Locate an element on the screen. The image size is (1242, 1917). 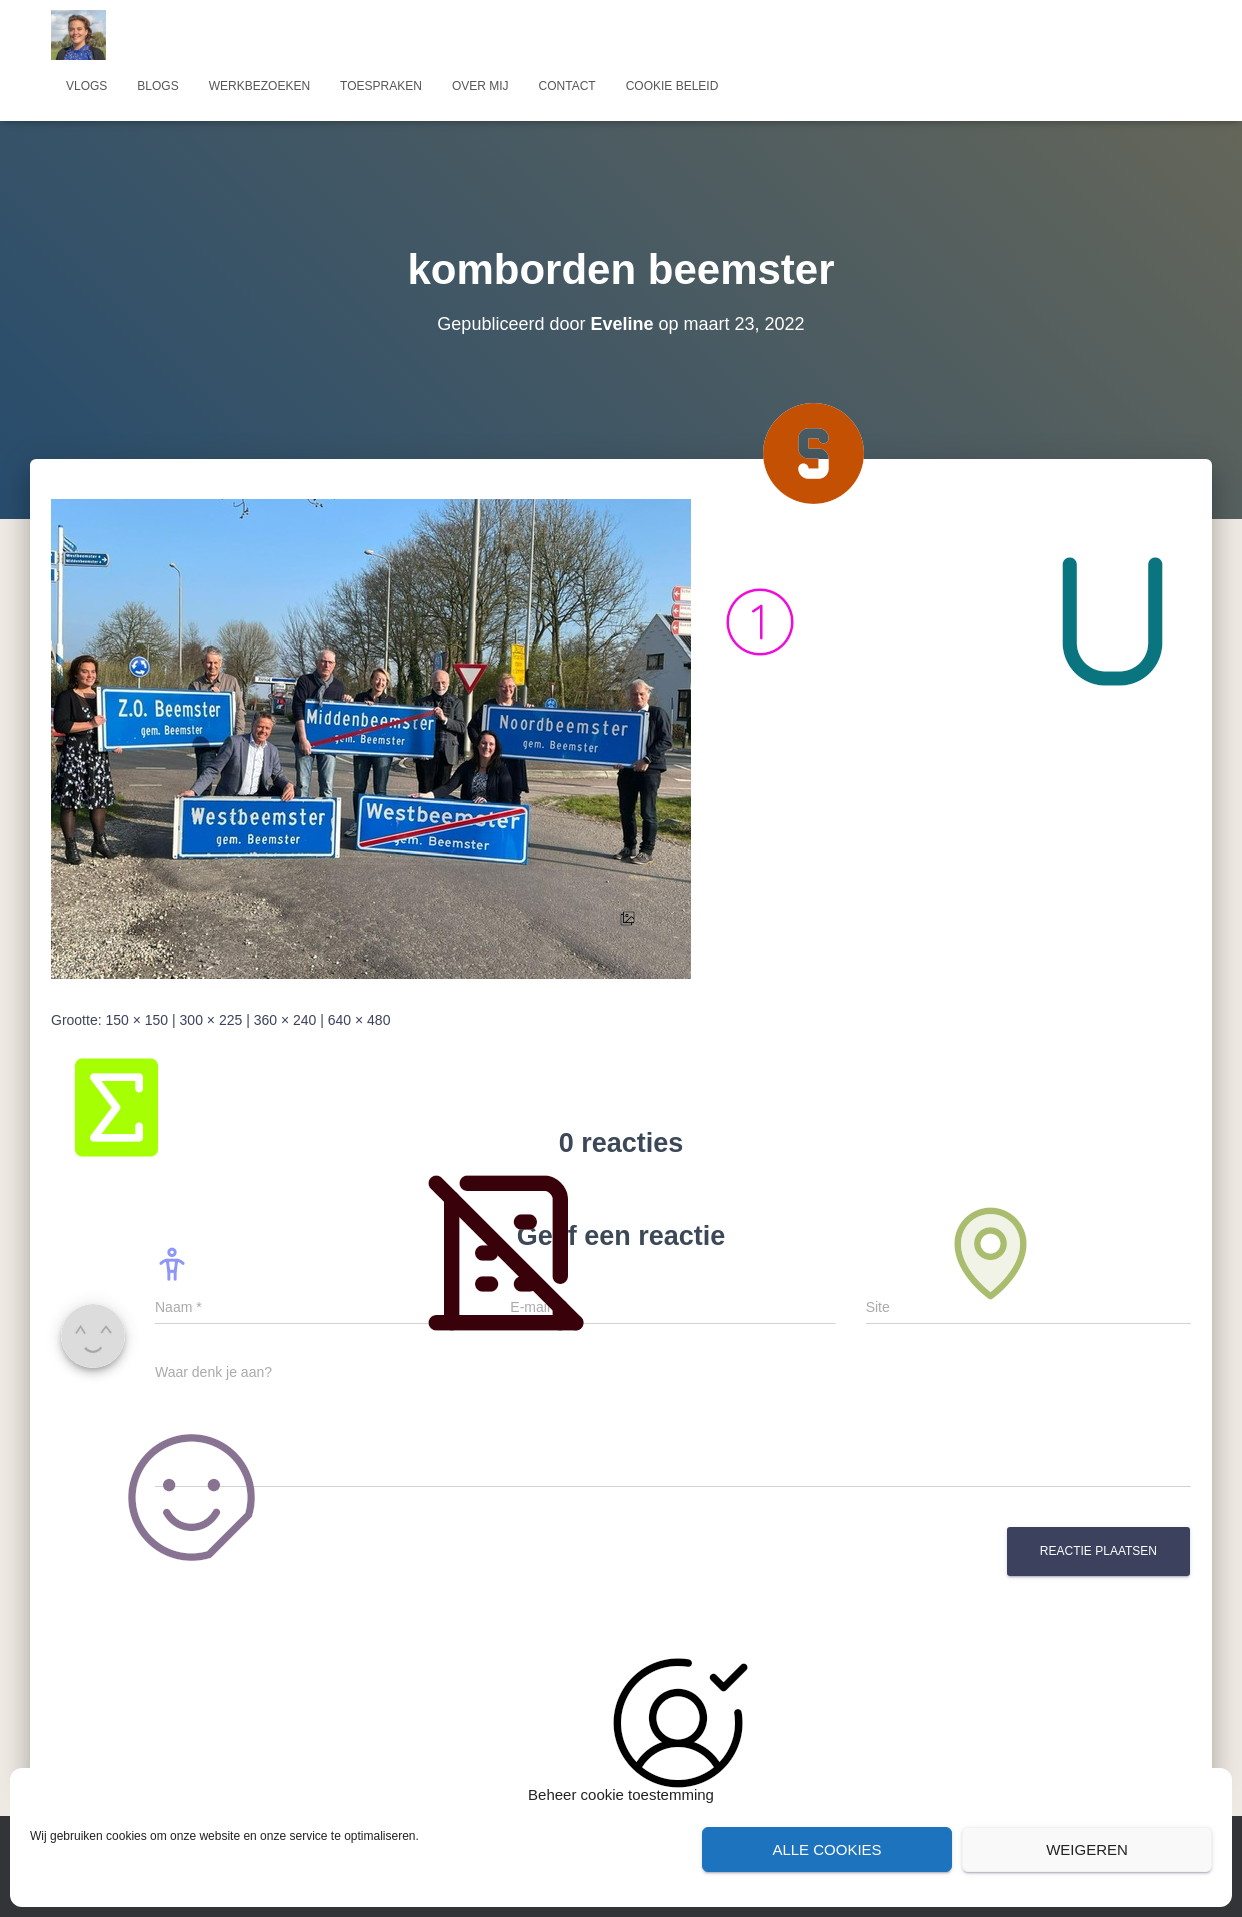
building or location unavailable is located at coordinates (506, 1253).